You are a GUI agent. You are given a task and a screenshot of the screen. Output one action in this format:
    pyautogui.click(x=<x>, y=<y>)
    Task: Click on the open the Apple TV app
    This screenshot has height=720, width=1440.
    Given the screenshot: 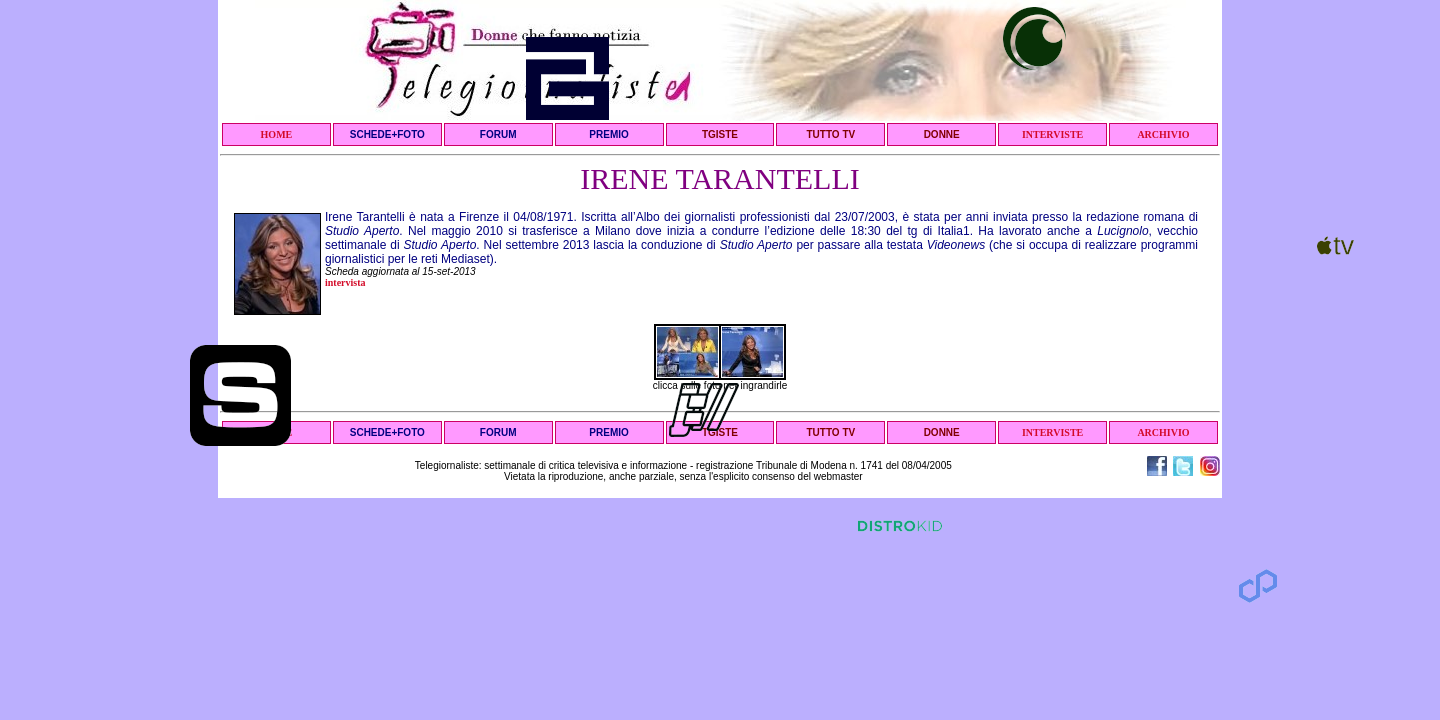 What is the action you would take?
    pyautogui.click(x=1335, y=245)
    